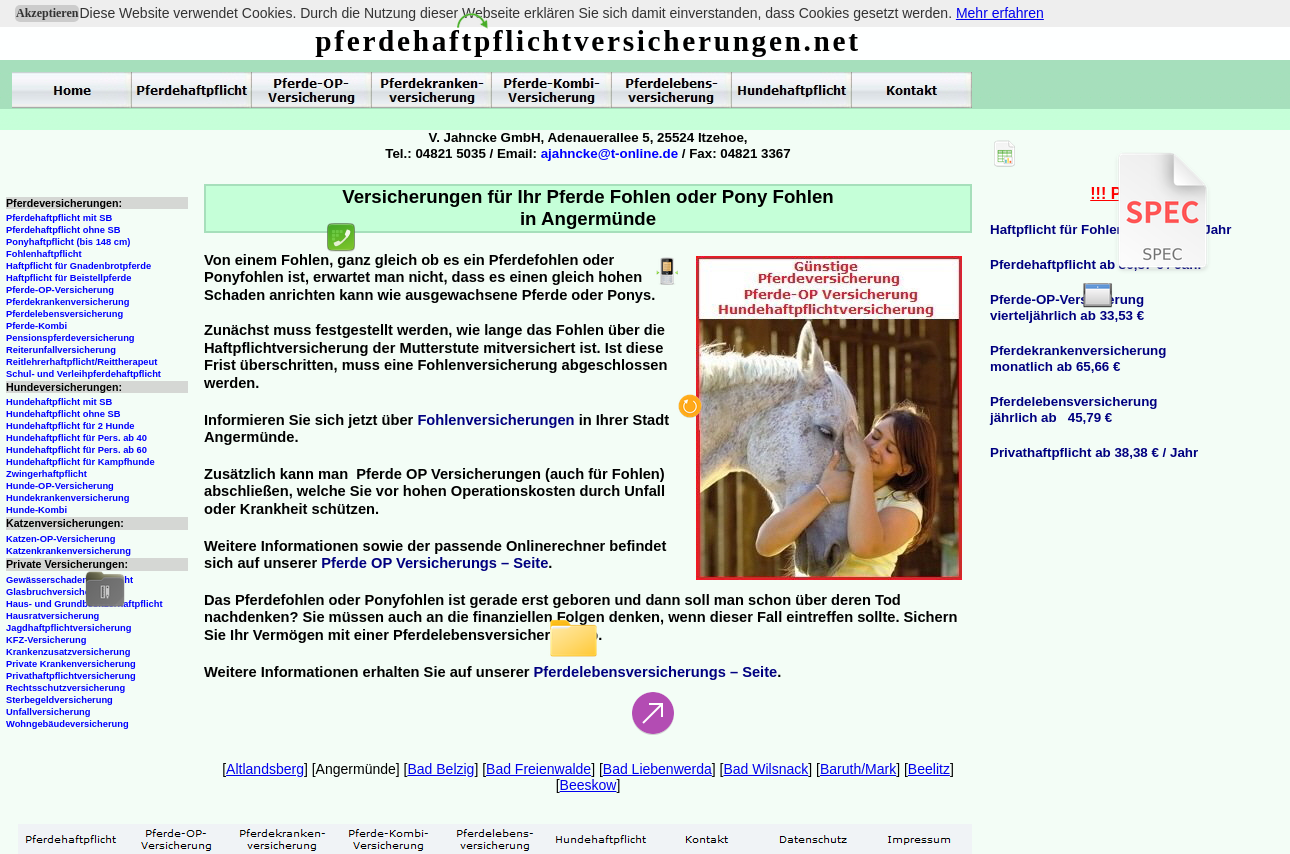  I want to click on open folder to view contents, so click(573, 639).